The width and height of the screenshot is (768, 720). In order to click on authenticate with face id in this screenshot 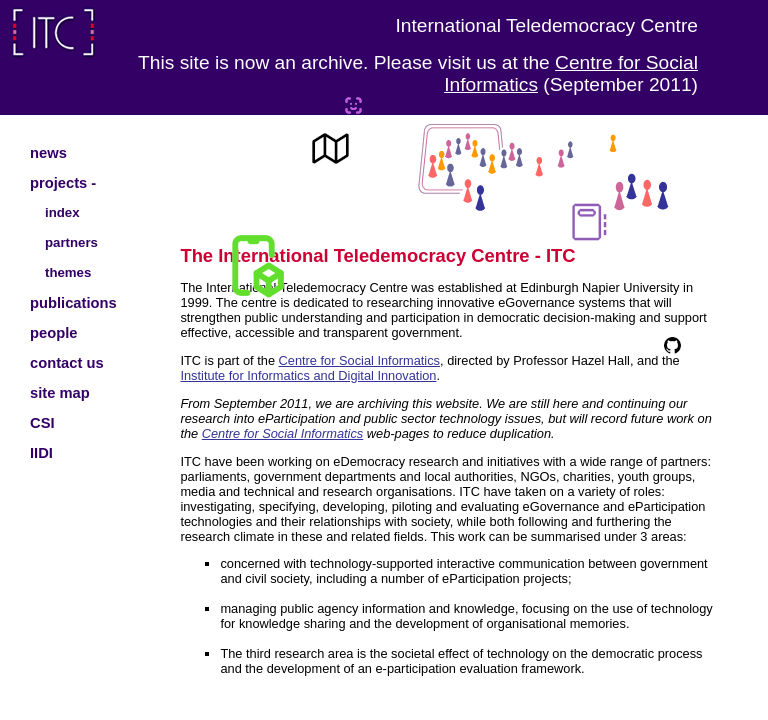, I will do `click(353, 105)`.